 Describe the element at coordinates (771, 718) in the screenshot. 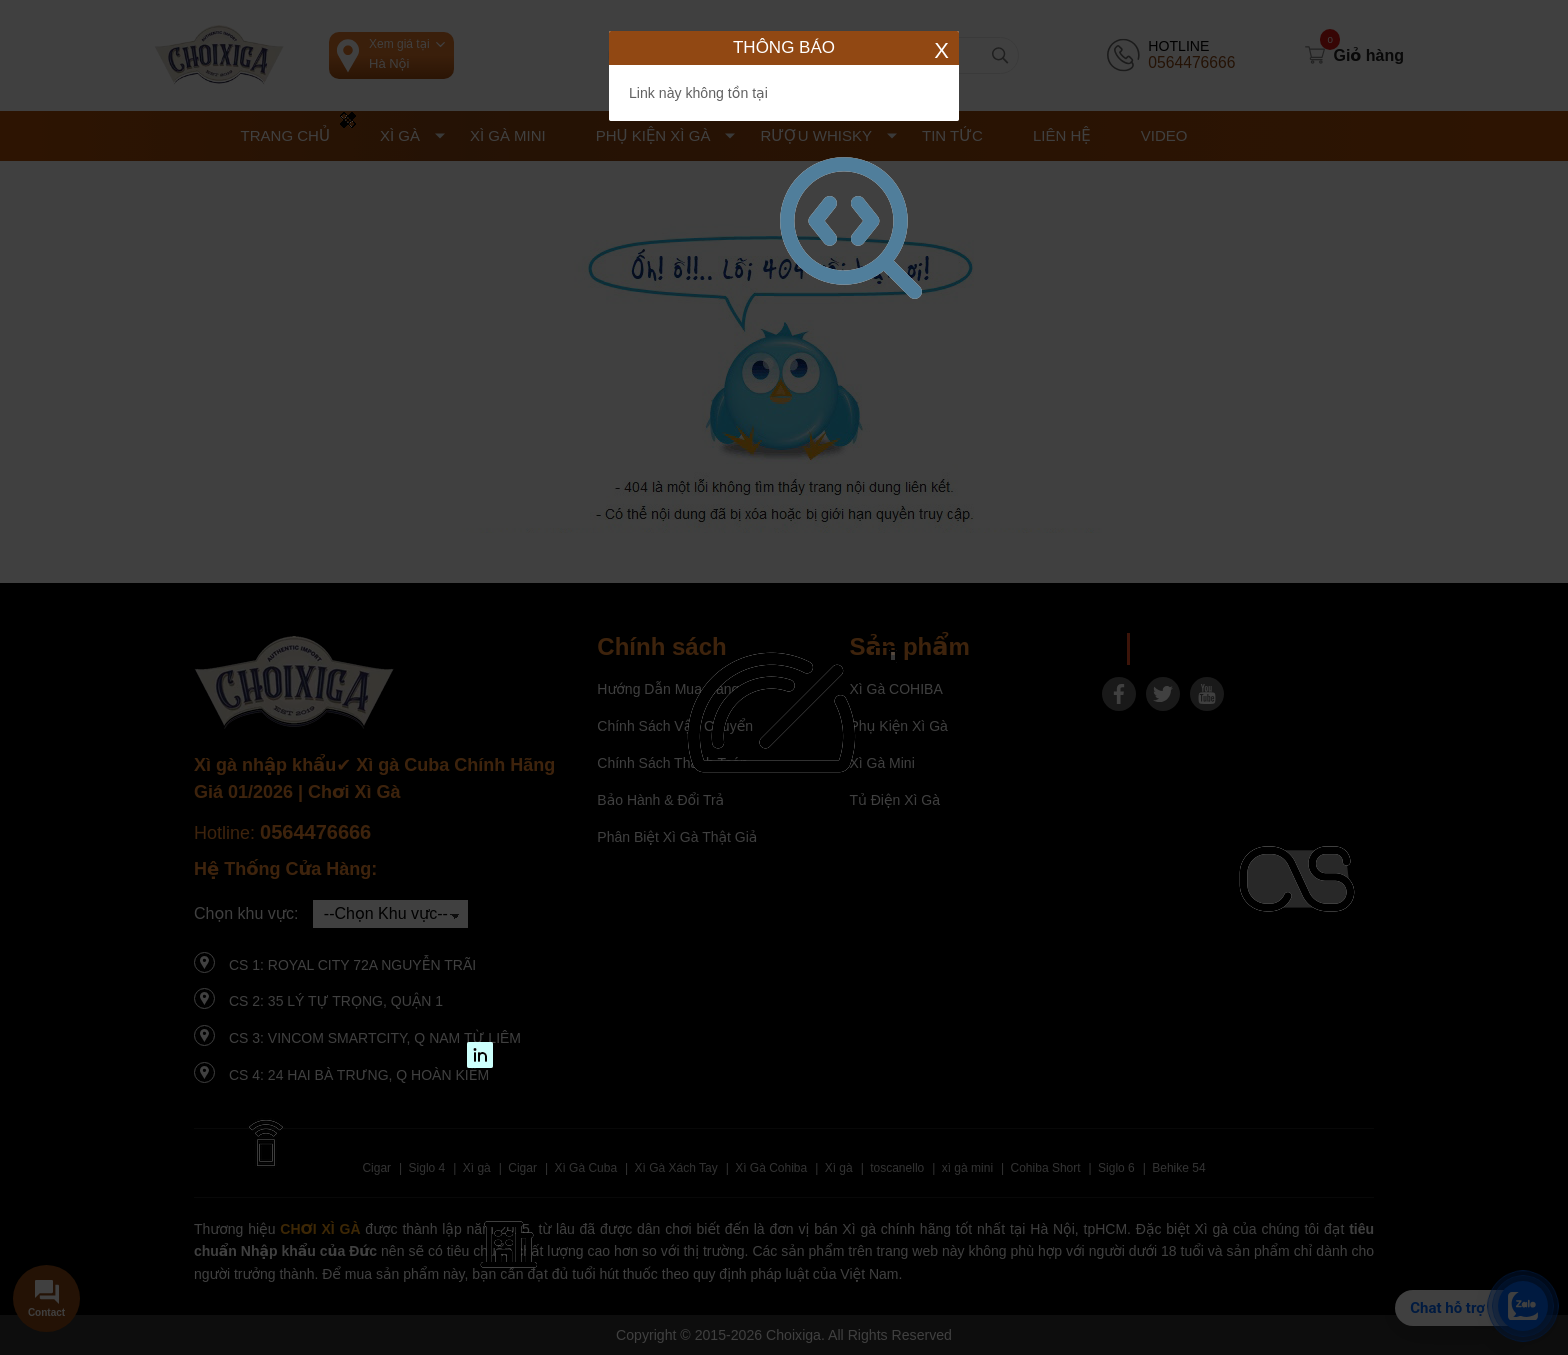

I see `view current speed or performance metrics` at that location.